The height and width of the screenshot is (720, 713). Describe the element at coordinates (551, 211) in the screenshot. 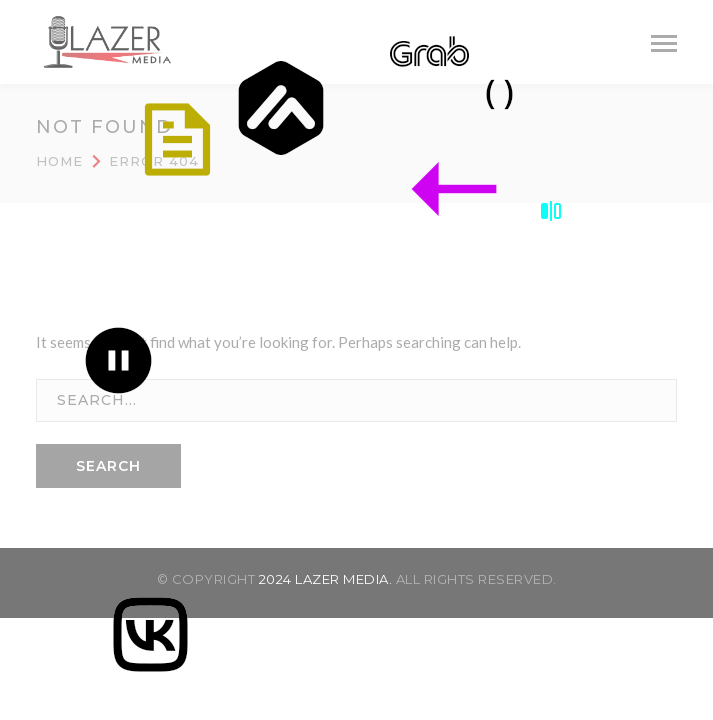

I see `flip image horizontally` at that location.